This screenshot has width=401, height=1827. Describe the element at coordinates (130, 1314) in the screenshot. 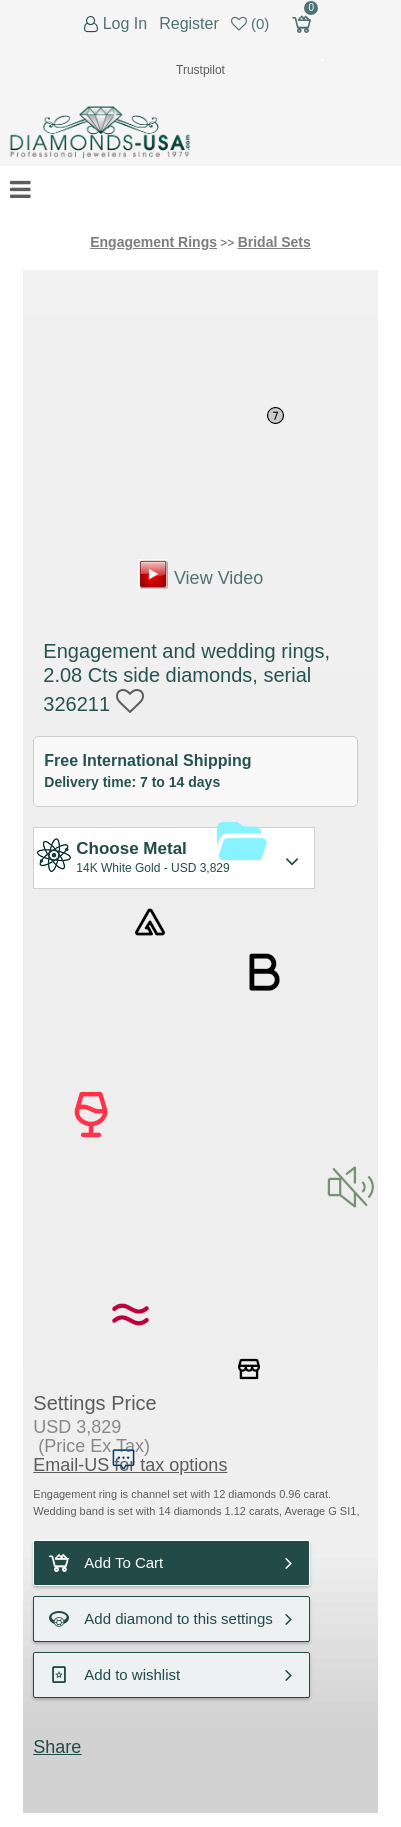

I see `indicates approximate or estimated value` at that location.